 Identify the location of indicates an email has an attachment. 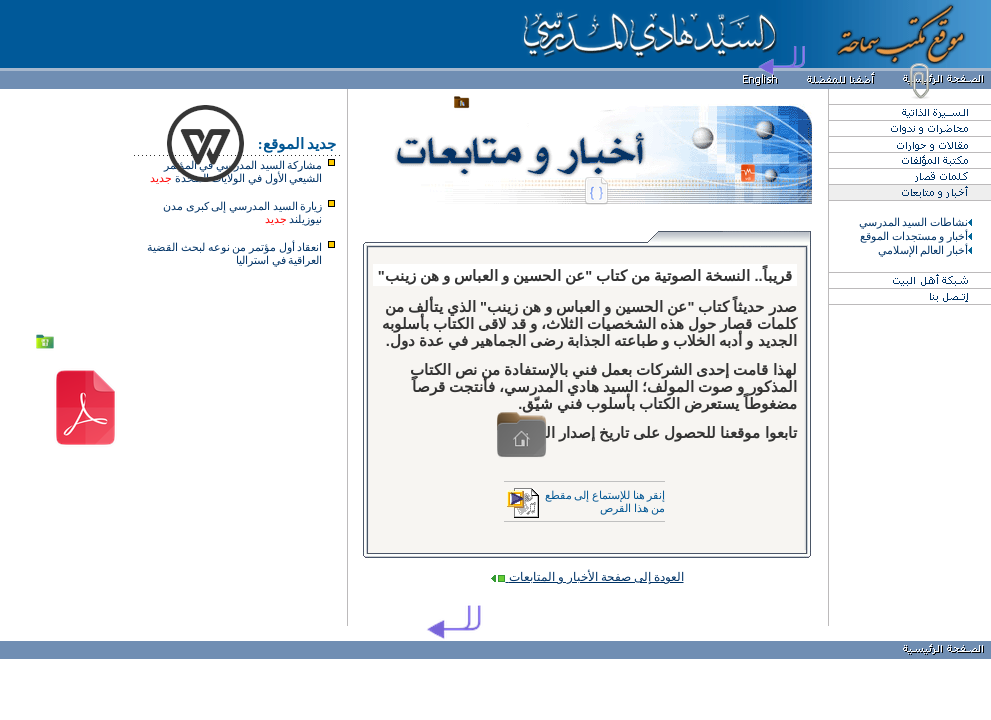
(919, 80).